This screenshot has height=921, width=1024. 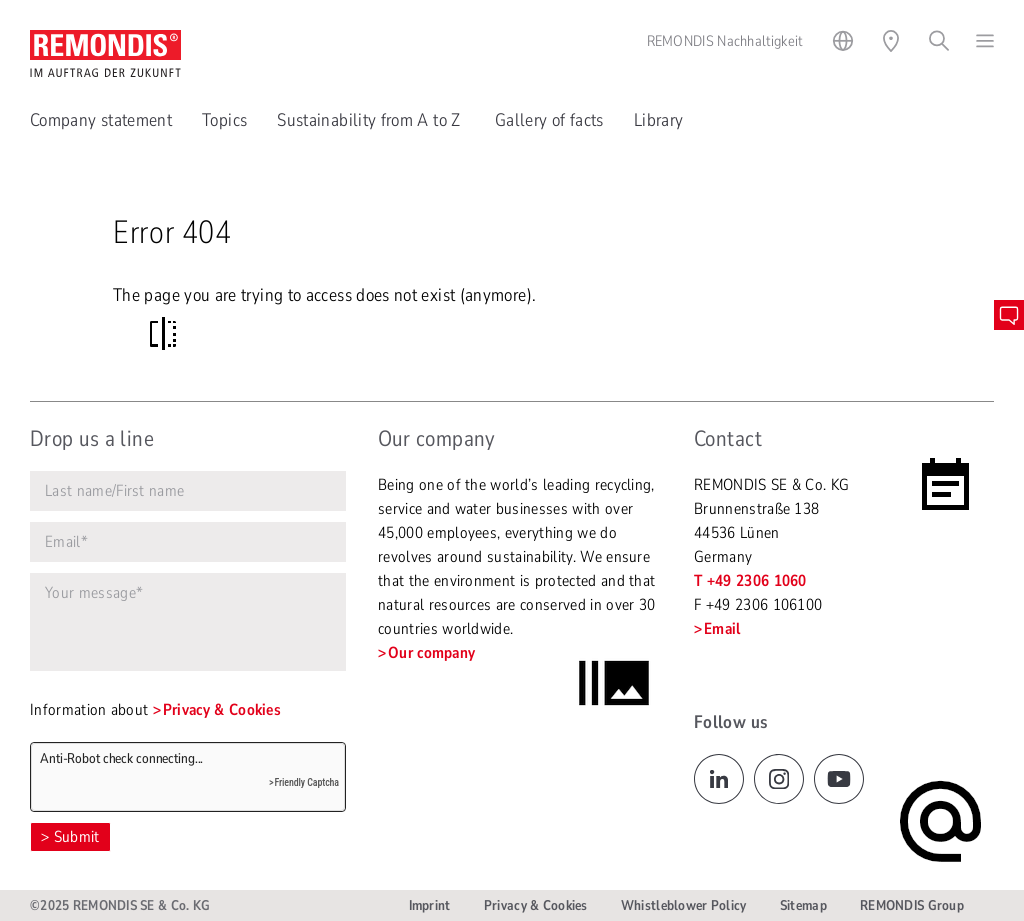 What do you see at coordinates (945, 486) in the screenshot?
I see `view event details or notes` at bounding box center [945, 486].